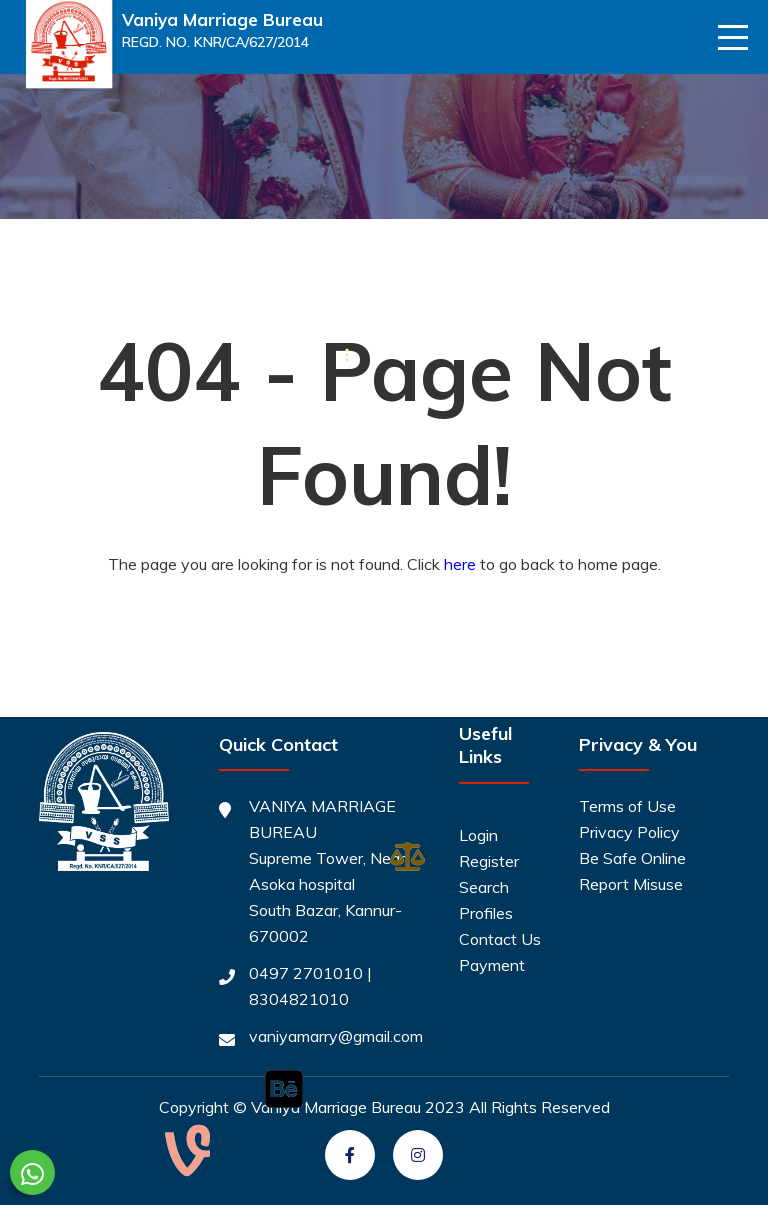 This screenshot has width=768, height=1205. What do you see at coordinates (284, 1089) in the screenshot?
I see `visit Behance profile or portfolio` at bounding box center [284, 1089].